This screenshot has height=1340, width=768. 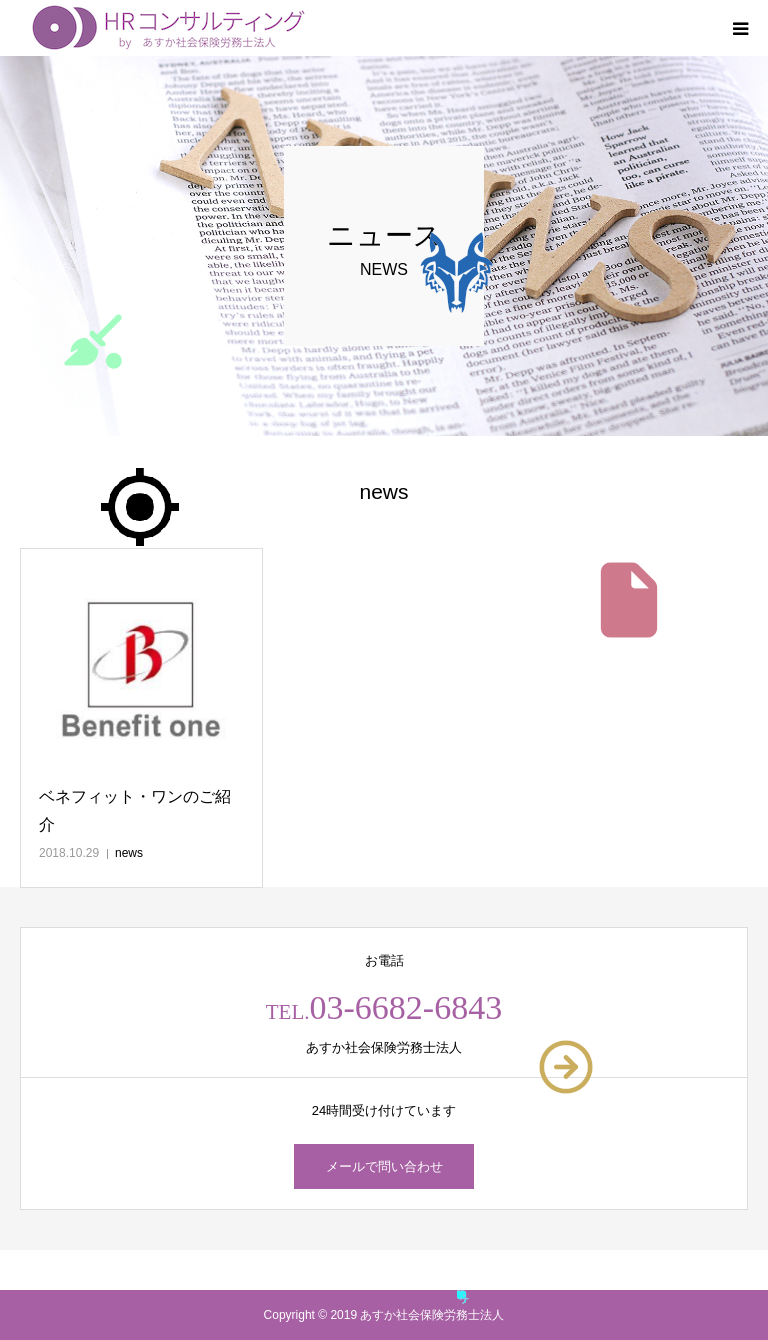 What do you see at coordinates (566, 1067) in the screenshot?
I see `proceed to the next step` at bounding box center [566, 1067].